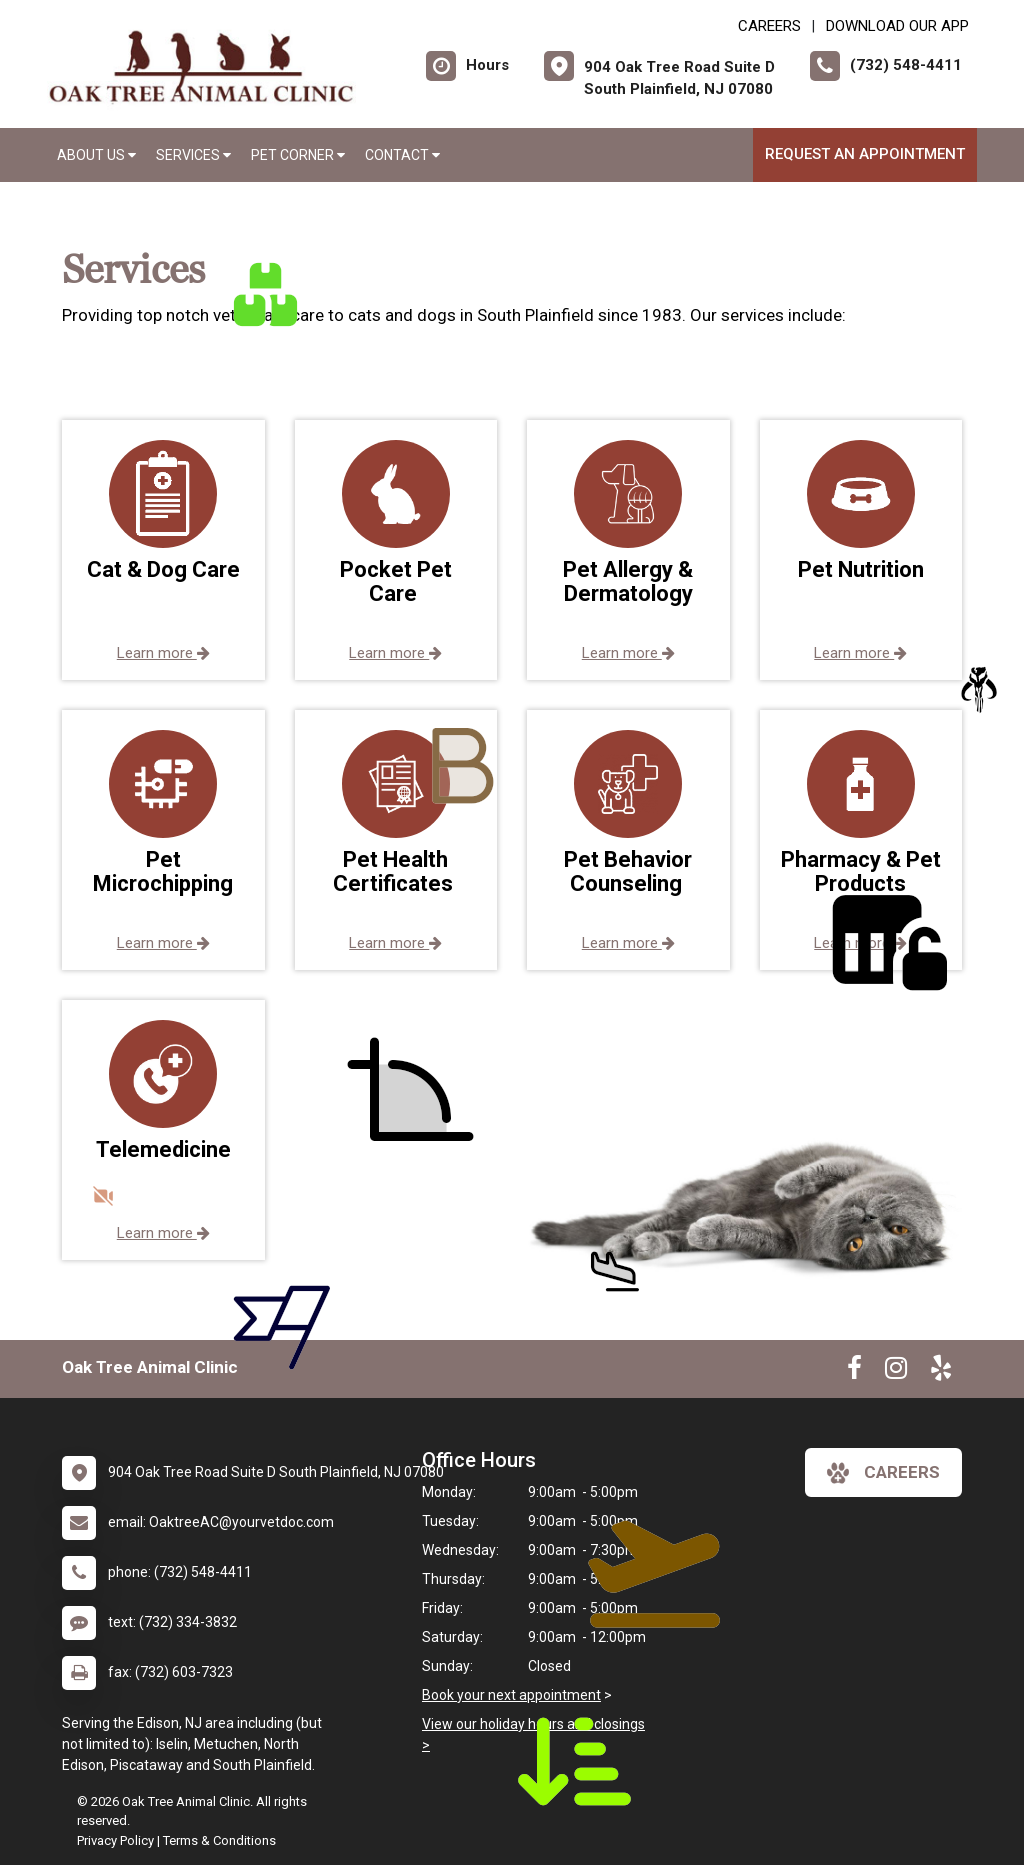 The height and width of the screenshot is (1865, 1024). Describe the element at coordinates (265, 294) in the screenshot. I see `view inventory or stock items` at that location.